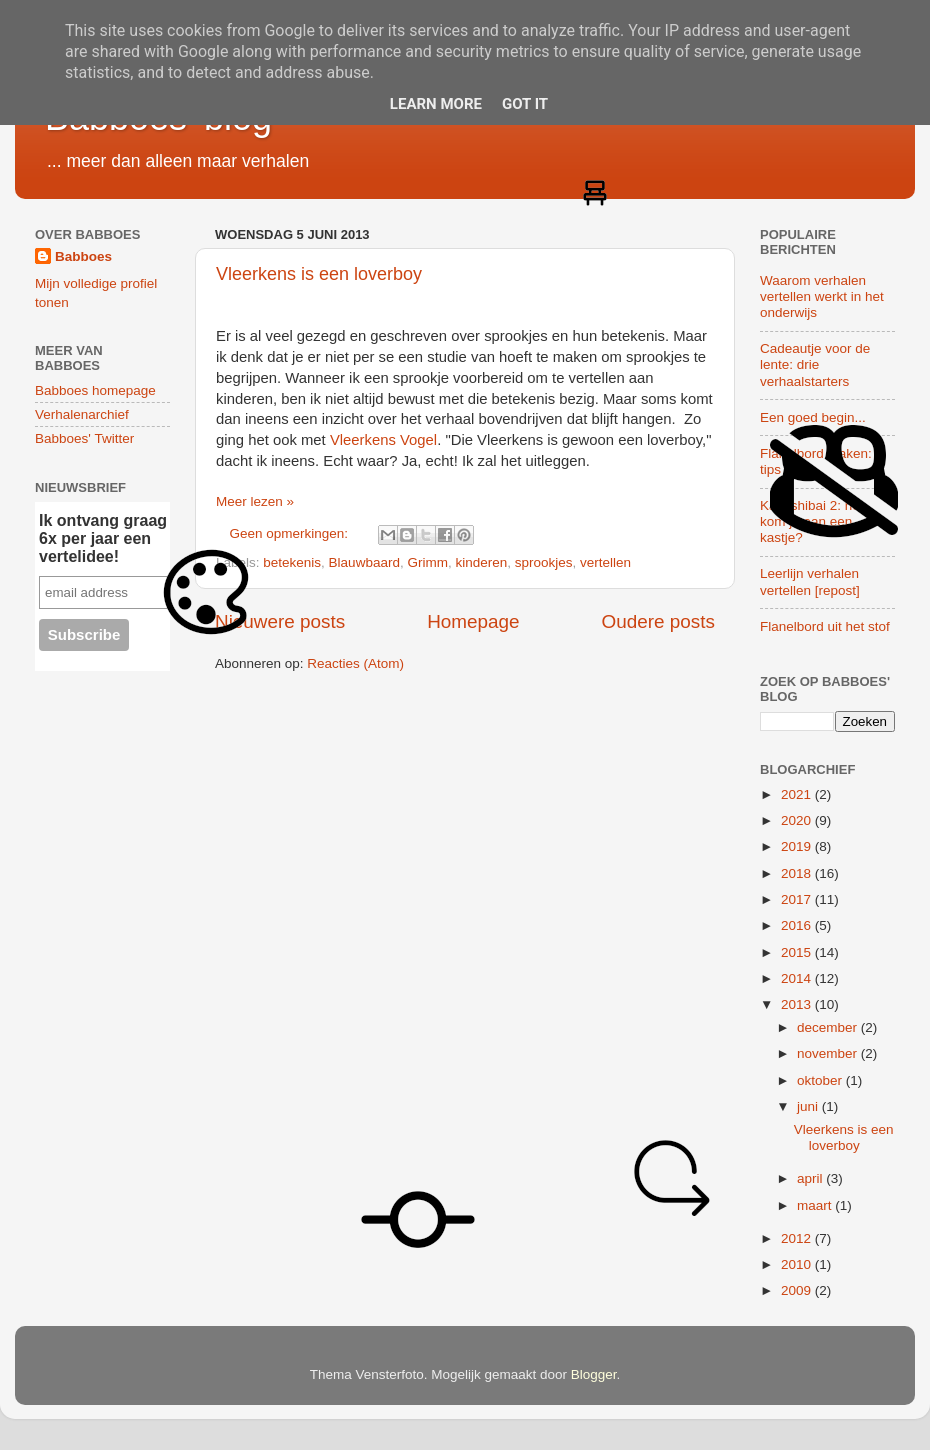 This screenshot has width=930, height=1450. What do you see at coordinates (670, 1176) in the screenshot?
I see `view iteration or sprint cycles` at bounding box center [670, 1176].